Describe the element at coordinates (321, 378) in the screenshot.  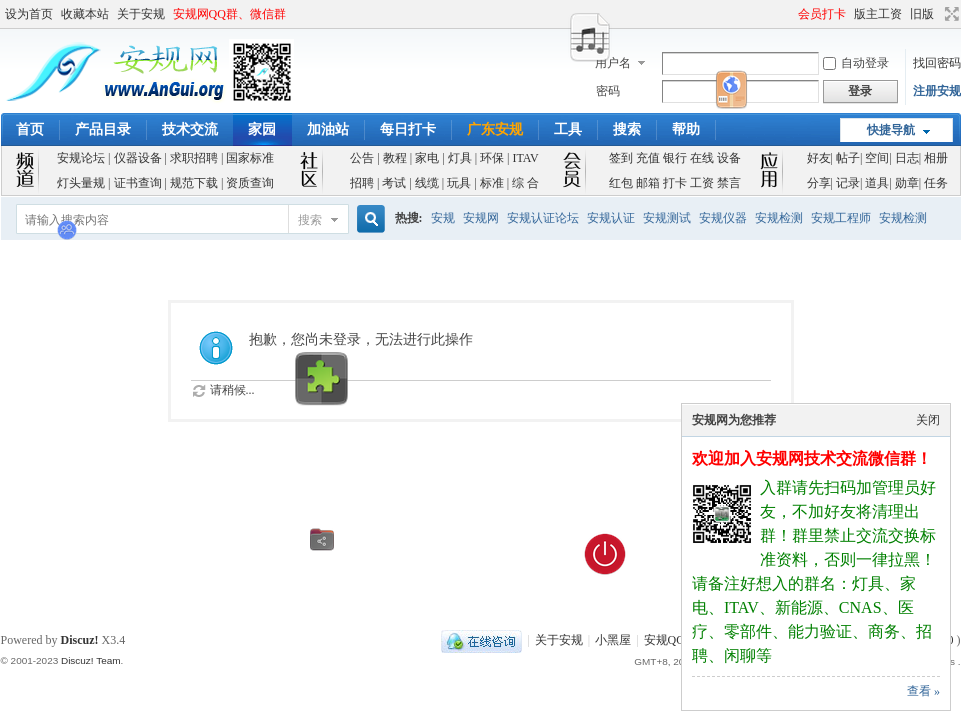
I see `browse or manage system add-ons` at that location.